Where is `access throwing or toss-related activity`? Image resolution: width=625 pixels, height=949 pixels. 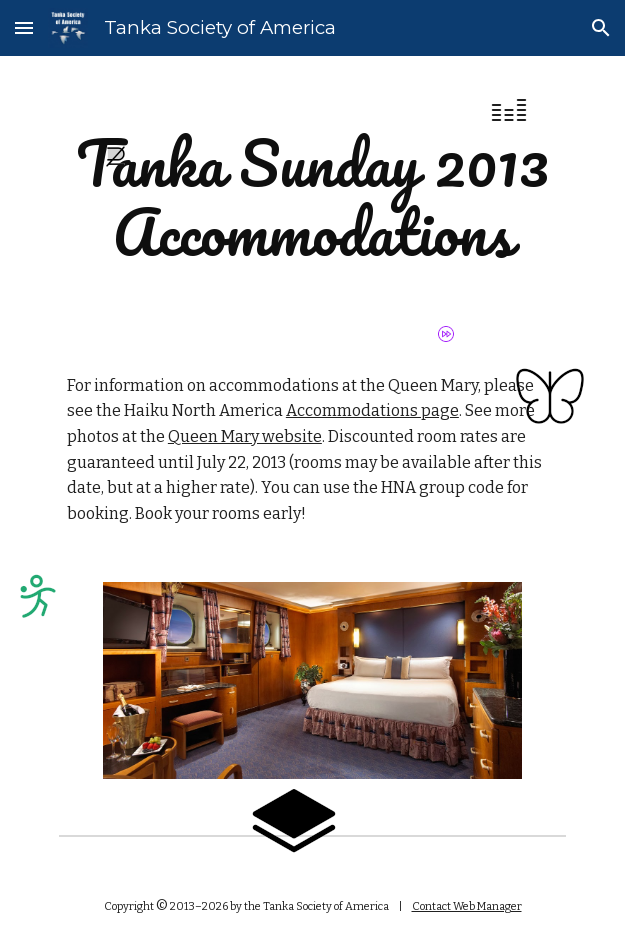 access throwing or toss-related activity is located at coordinates (36, 595).